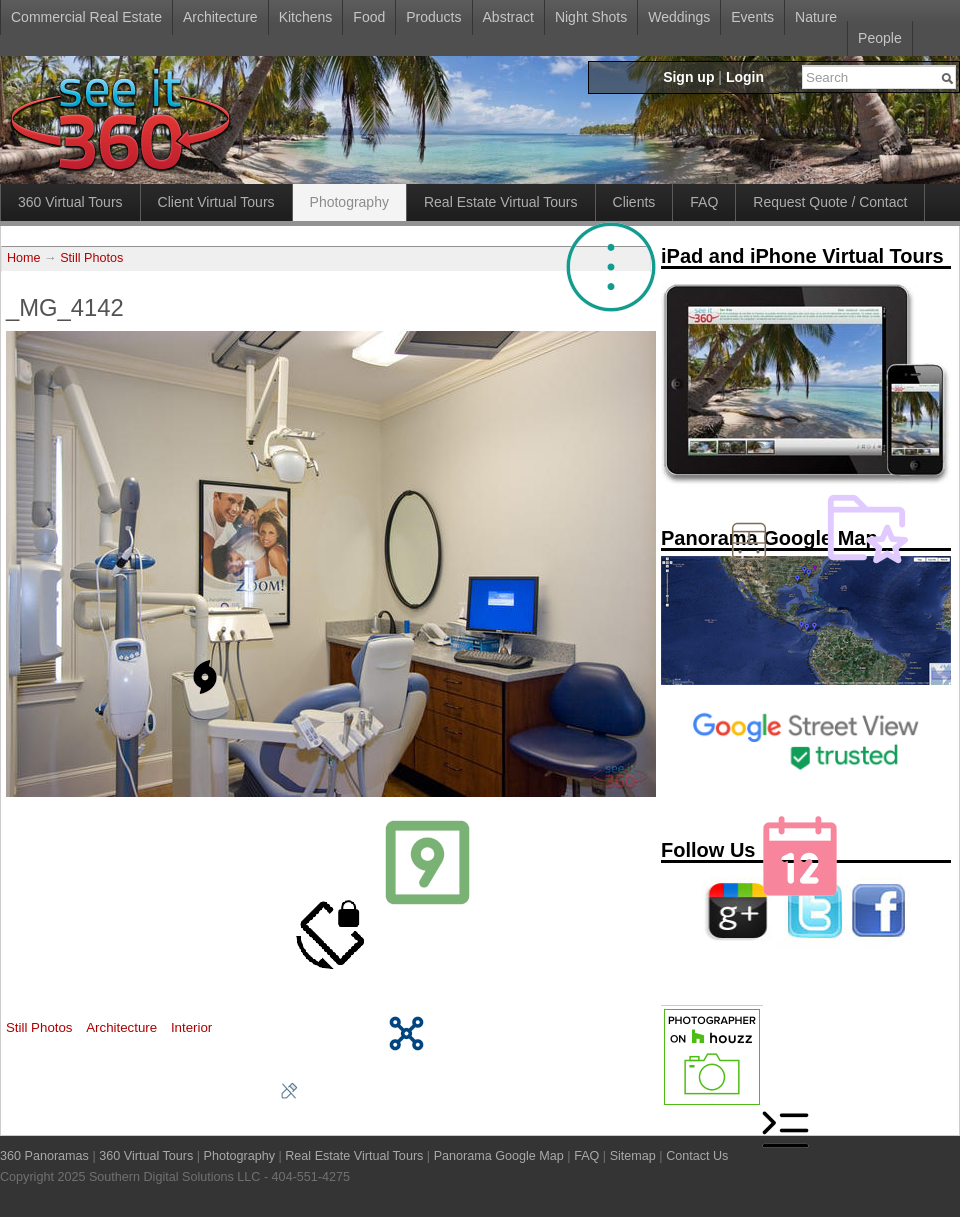  Describe the element at coordinates (611, 267) in the screenshot. I see `access more options or actions` at that location.